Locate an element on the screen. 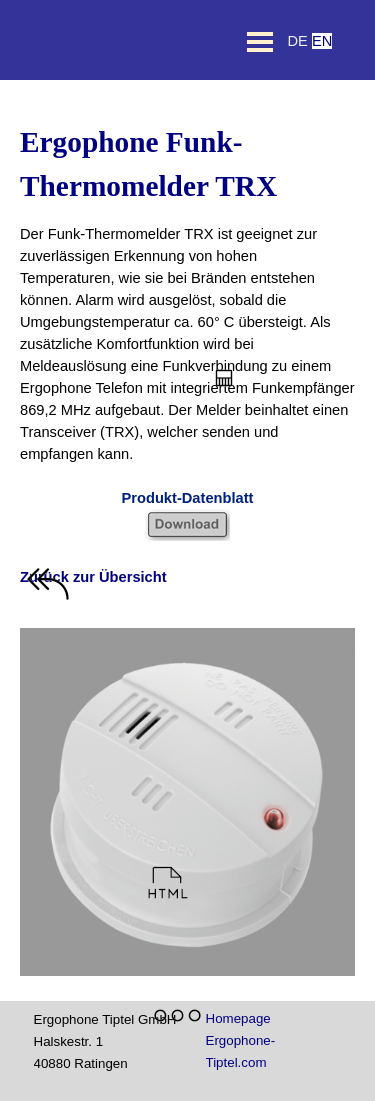  view or open an HTML file is located at coordinates (167, 884).